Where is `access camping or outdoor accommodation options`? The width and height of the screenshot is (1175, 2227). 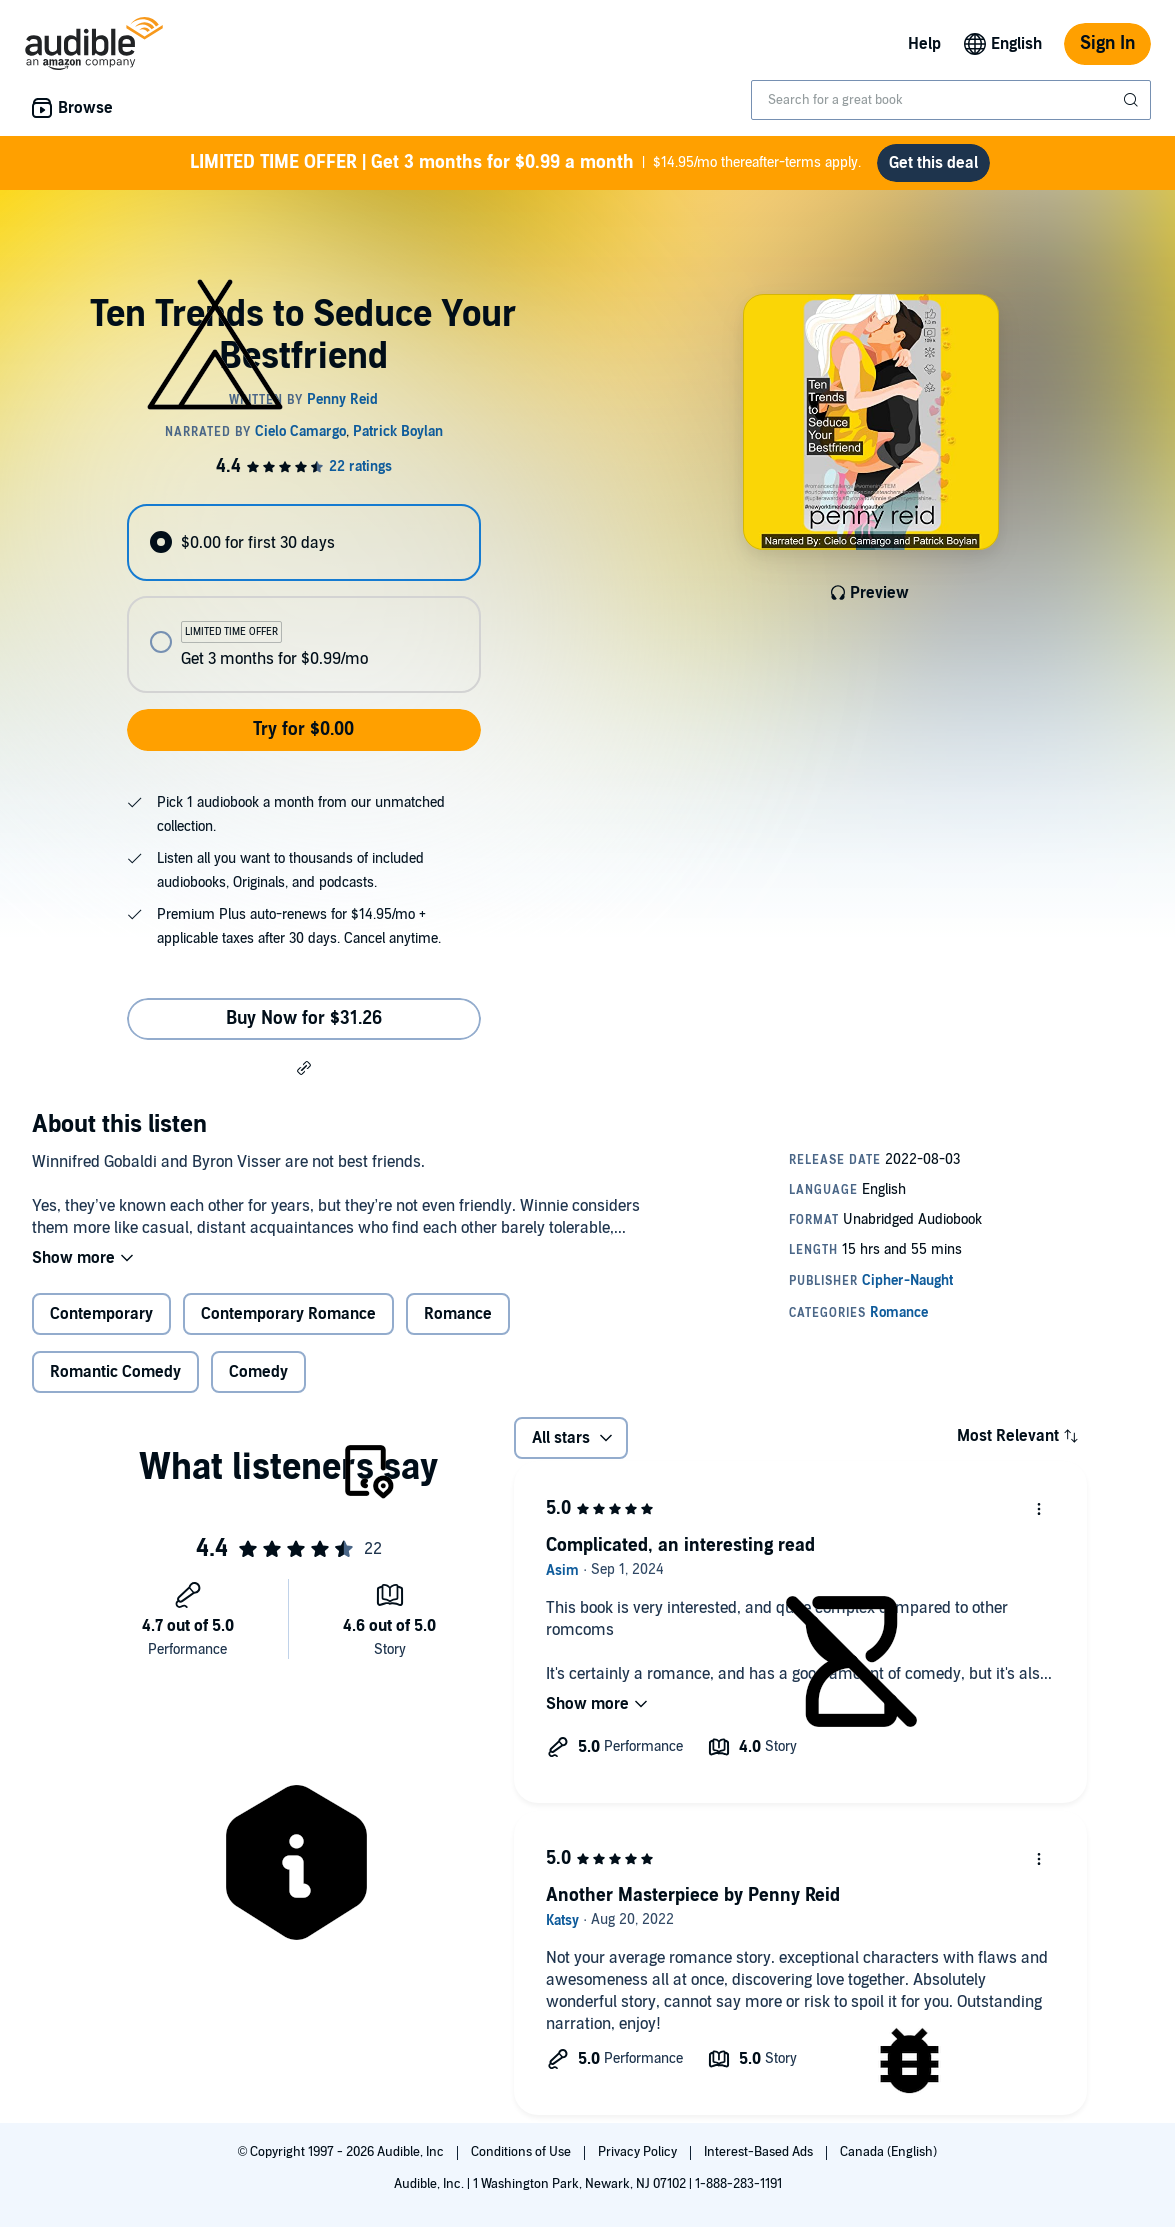 access camping or outdoor accommodation options is located at coordinates (215, 352).